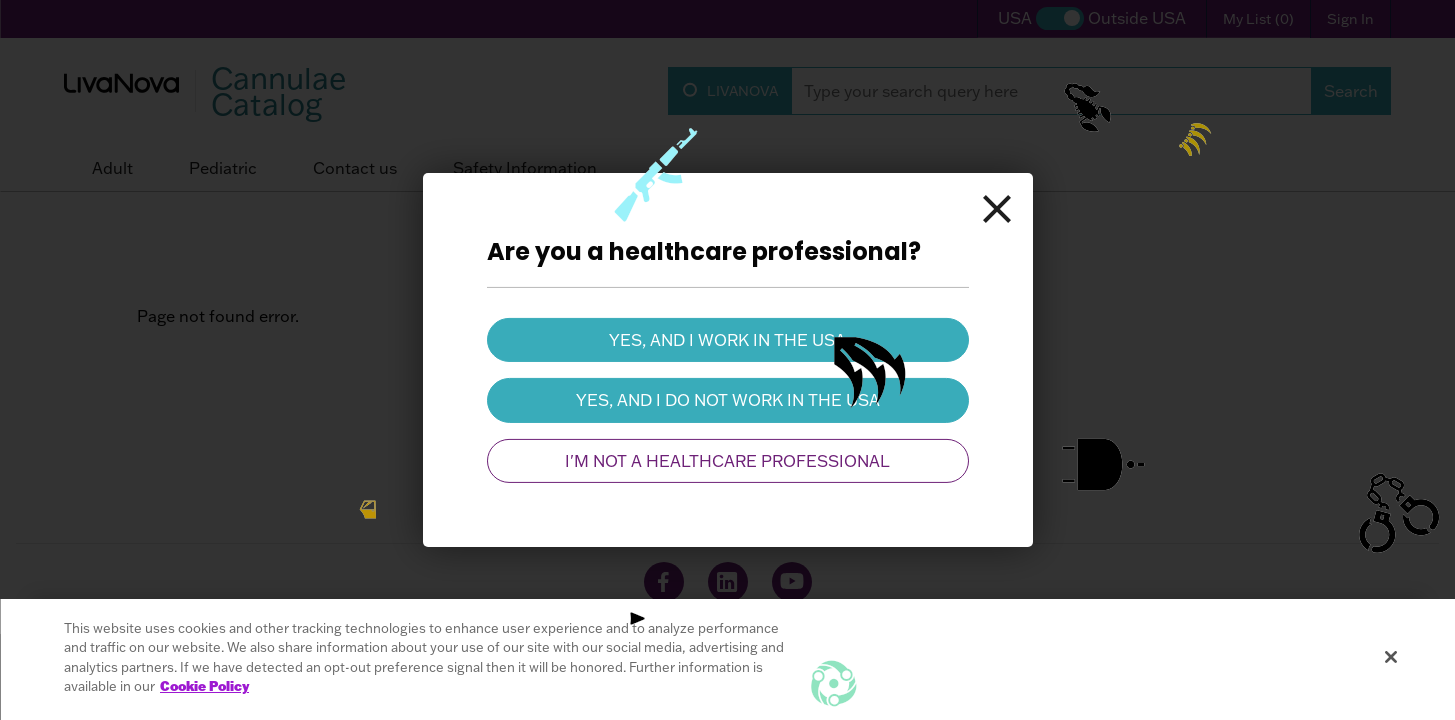 This screenshot has width=1455, height=720. Describe the element at coordinates (637, 618) in the screenshot. I see `start or resume media playback` at that location.